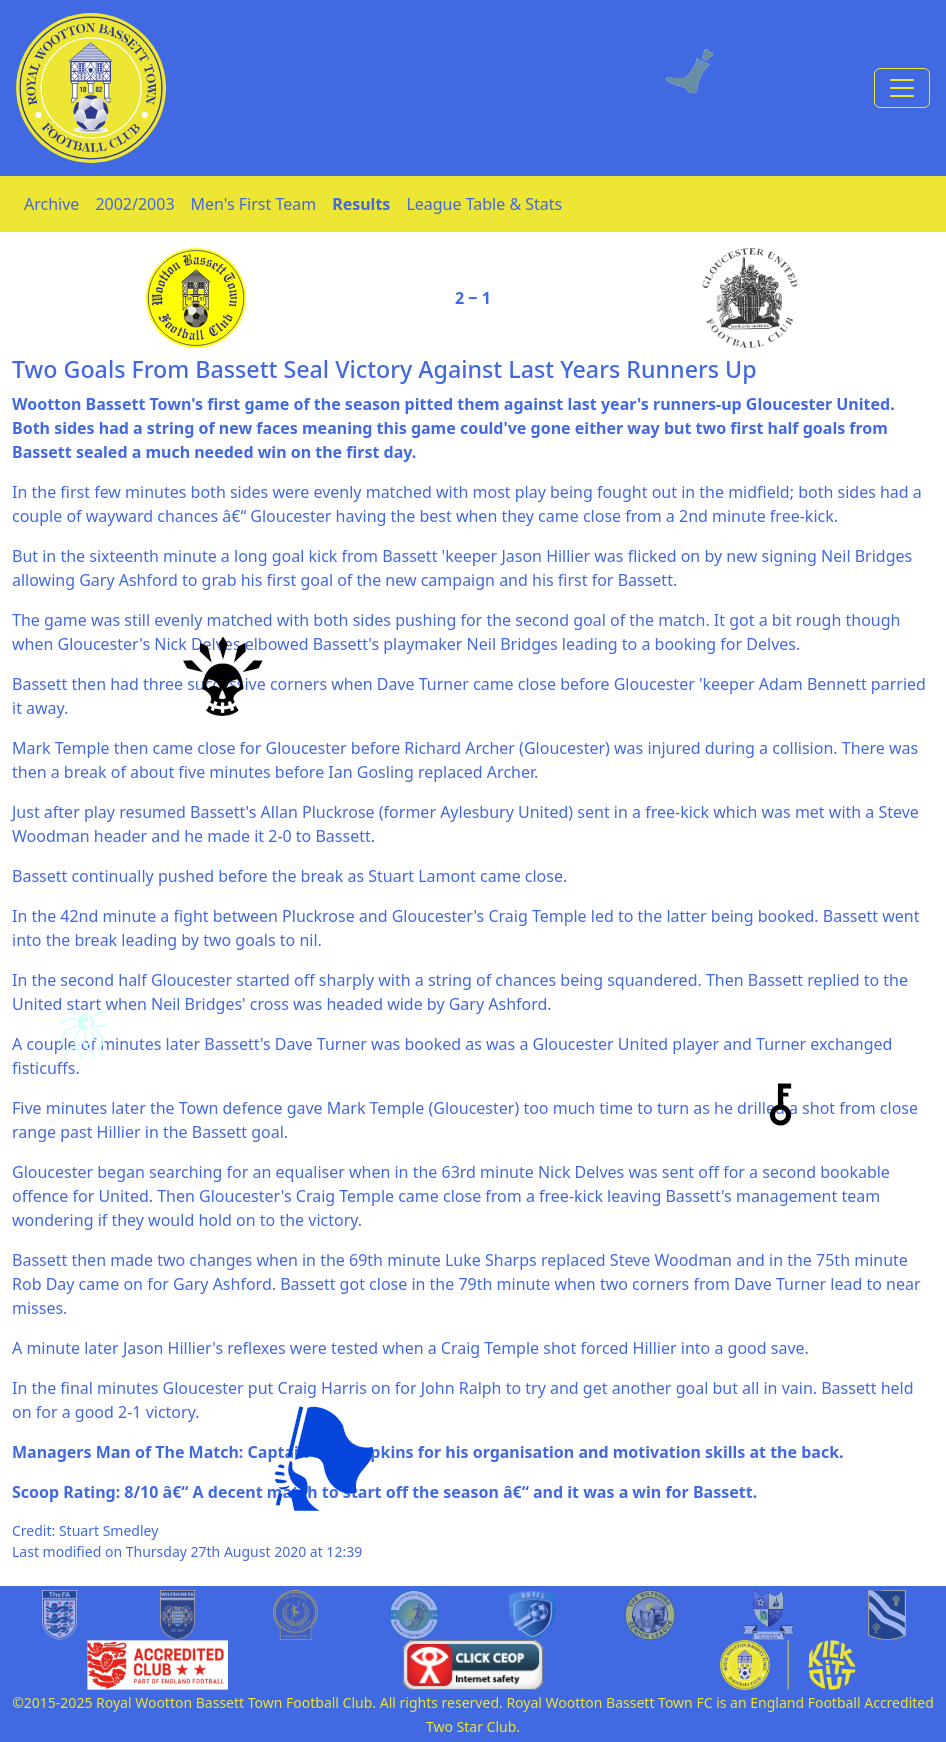 This screenshot has height=1742, width=946. I want to click on select tentacle monster enemy type, so click(83, 1034).